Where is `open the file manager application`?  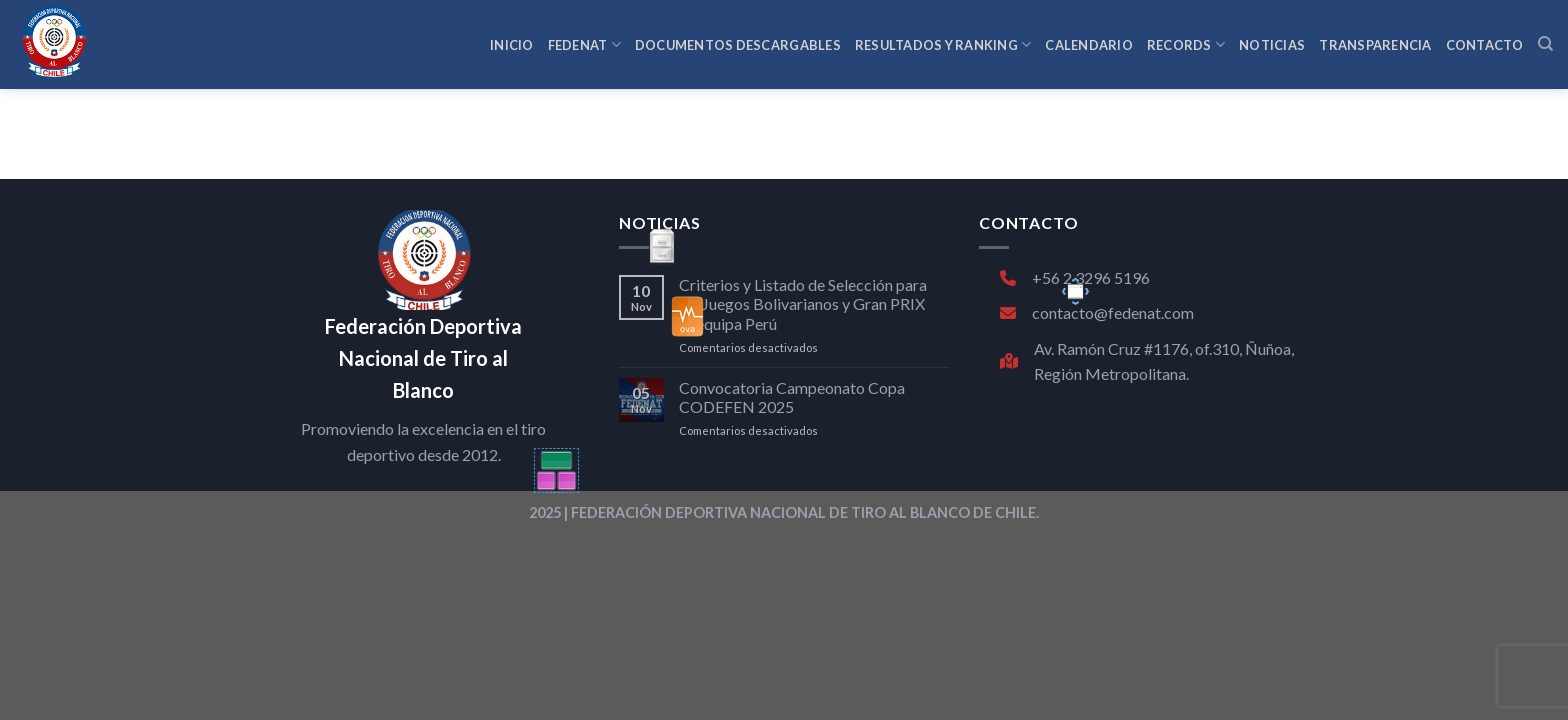
open the file manager application is located at coordinates (662, 247).